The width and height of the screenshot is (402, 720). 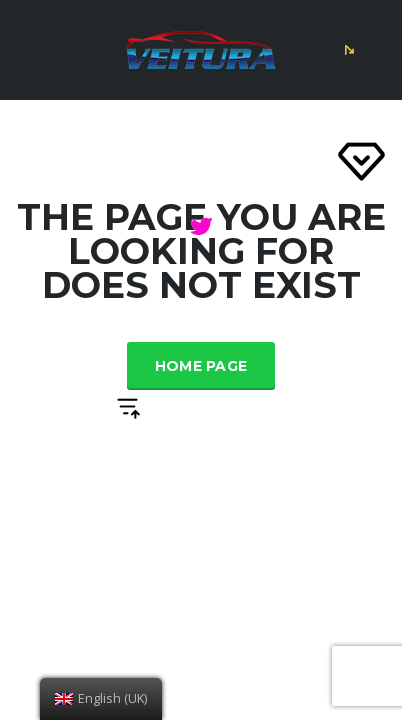 I want to click on sort items in ascending order, so click(x=127, y=406).